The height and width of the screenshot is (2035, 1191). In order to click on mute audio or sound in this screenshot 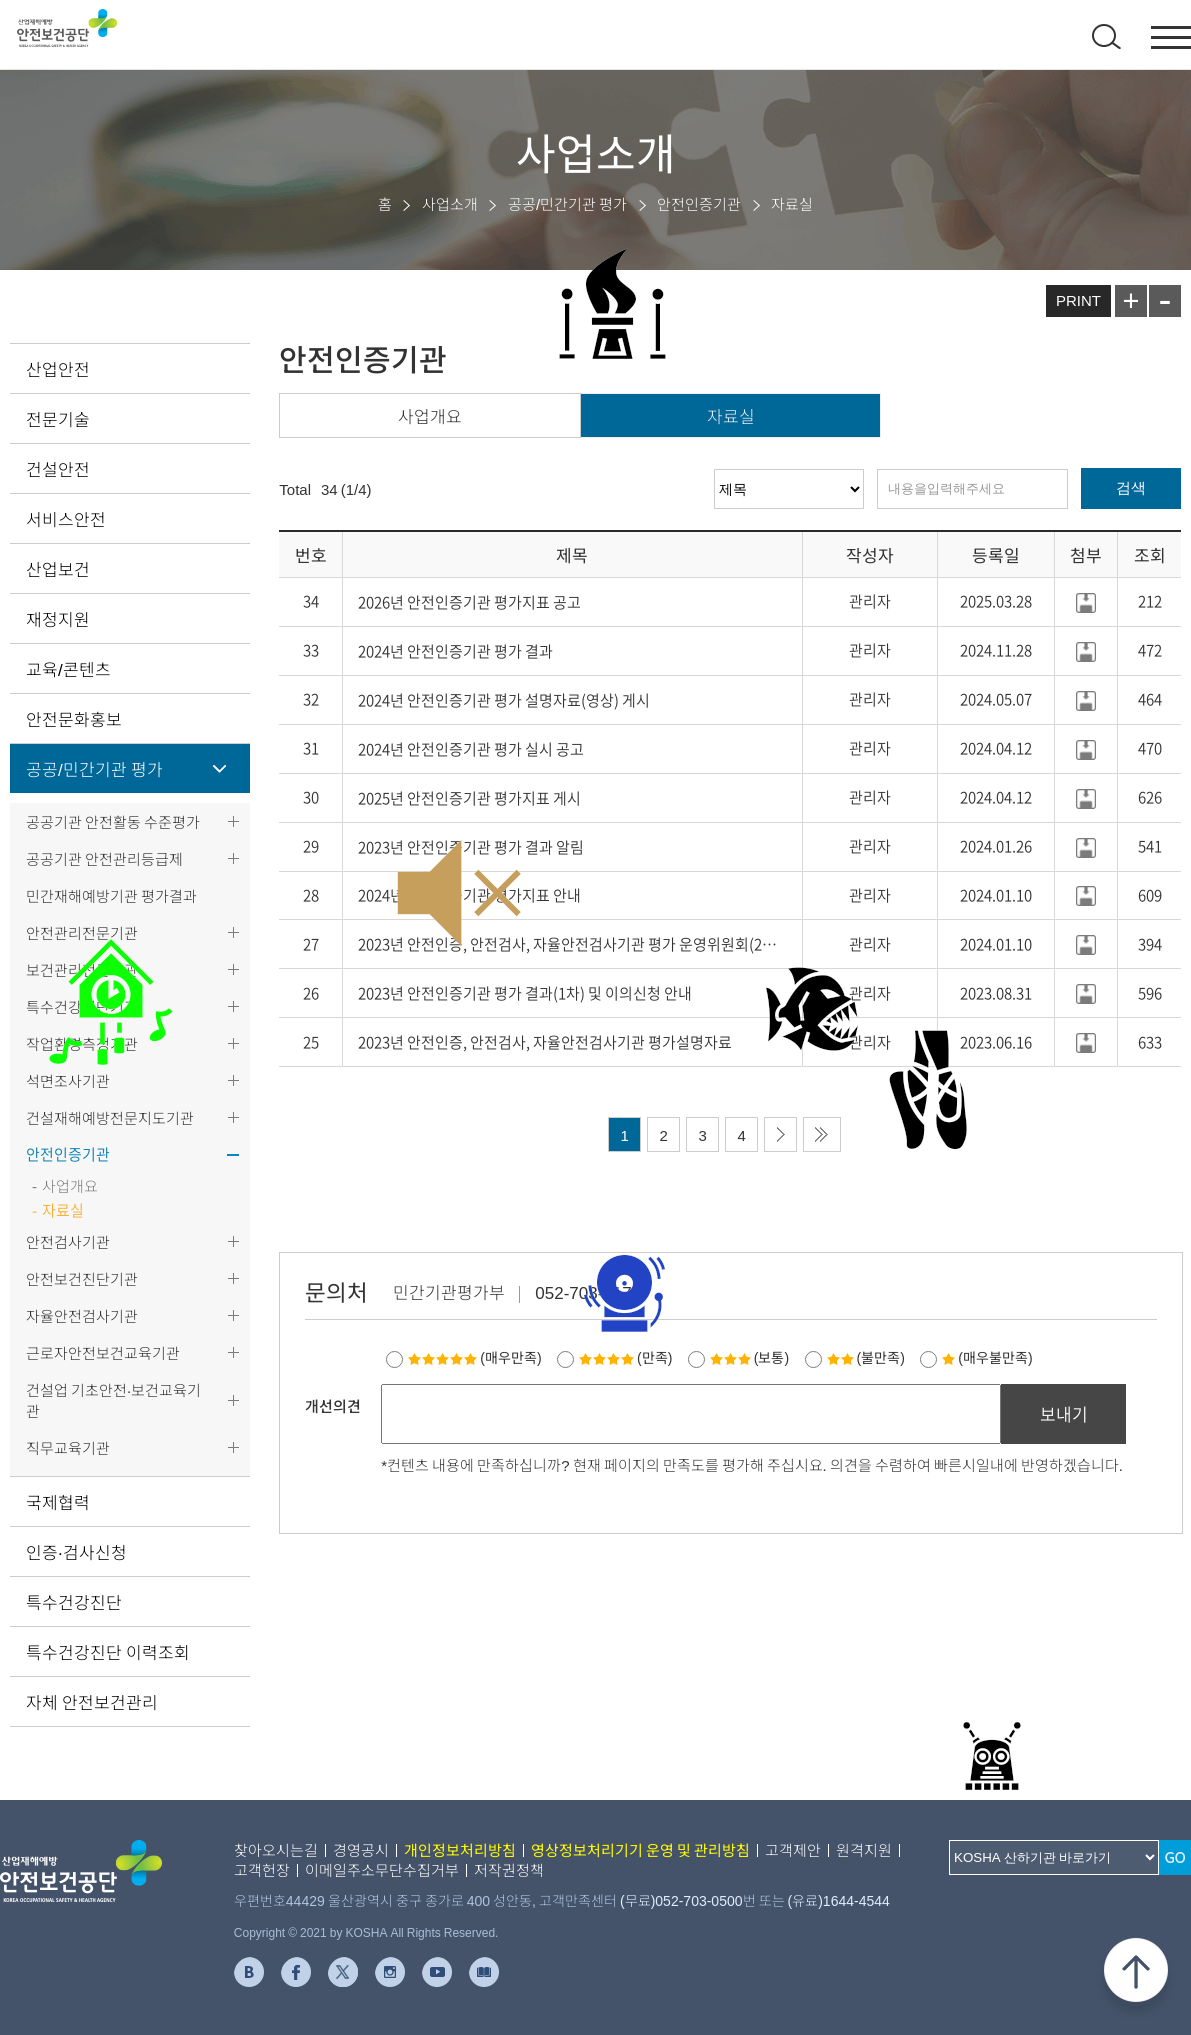, I will do `click(455, 893)`.